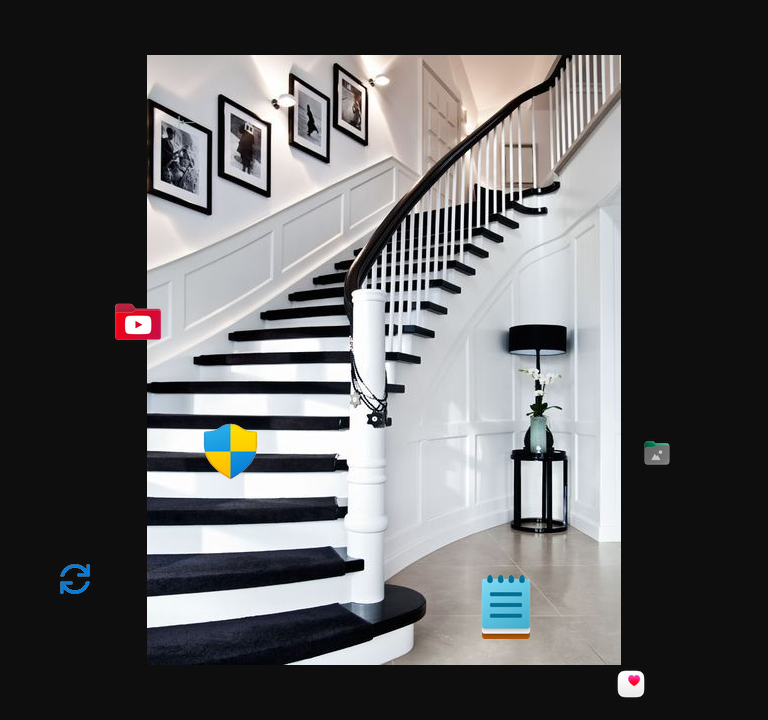 This screenshot has height=720, width=768. I want to click on indicates OneDrive is currently syncing files, so click(75, 579).